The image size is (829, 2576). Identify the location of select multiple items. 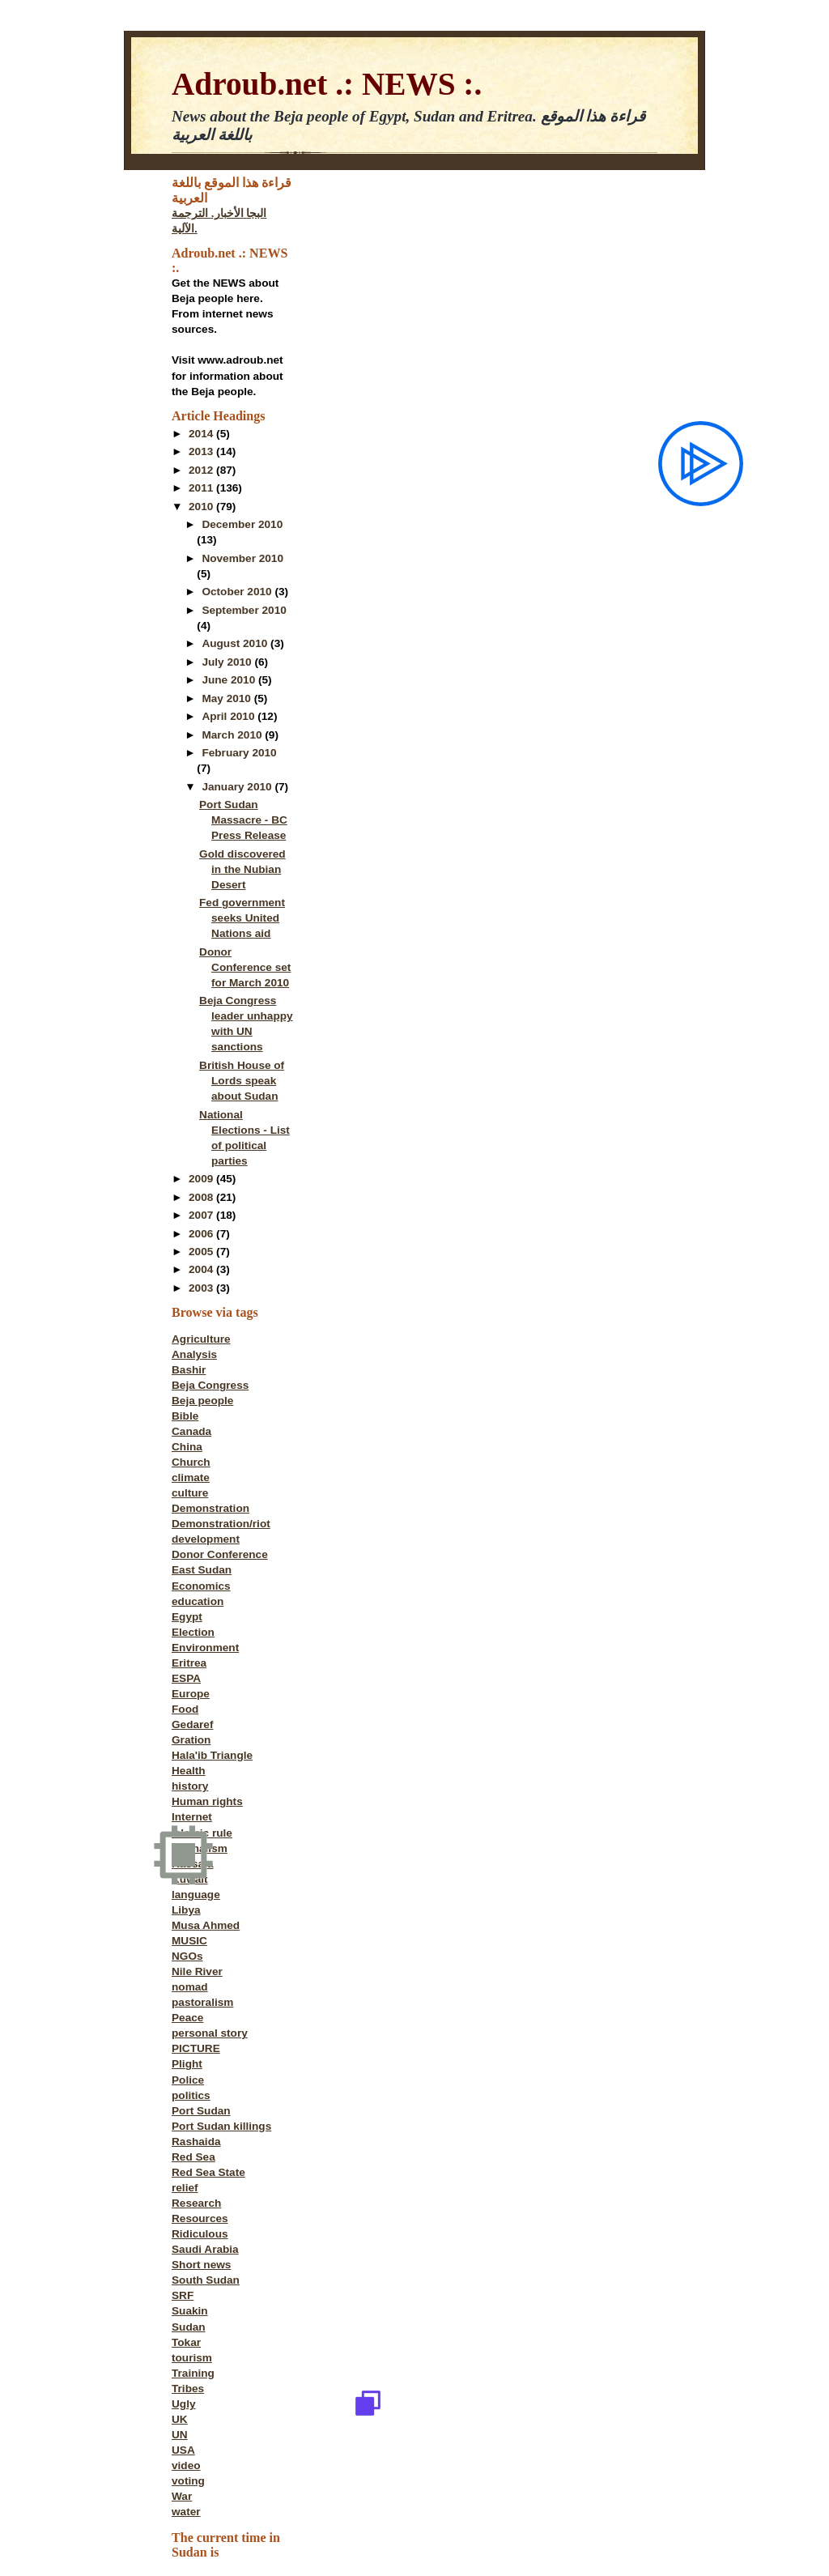
(368, 2403).